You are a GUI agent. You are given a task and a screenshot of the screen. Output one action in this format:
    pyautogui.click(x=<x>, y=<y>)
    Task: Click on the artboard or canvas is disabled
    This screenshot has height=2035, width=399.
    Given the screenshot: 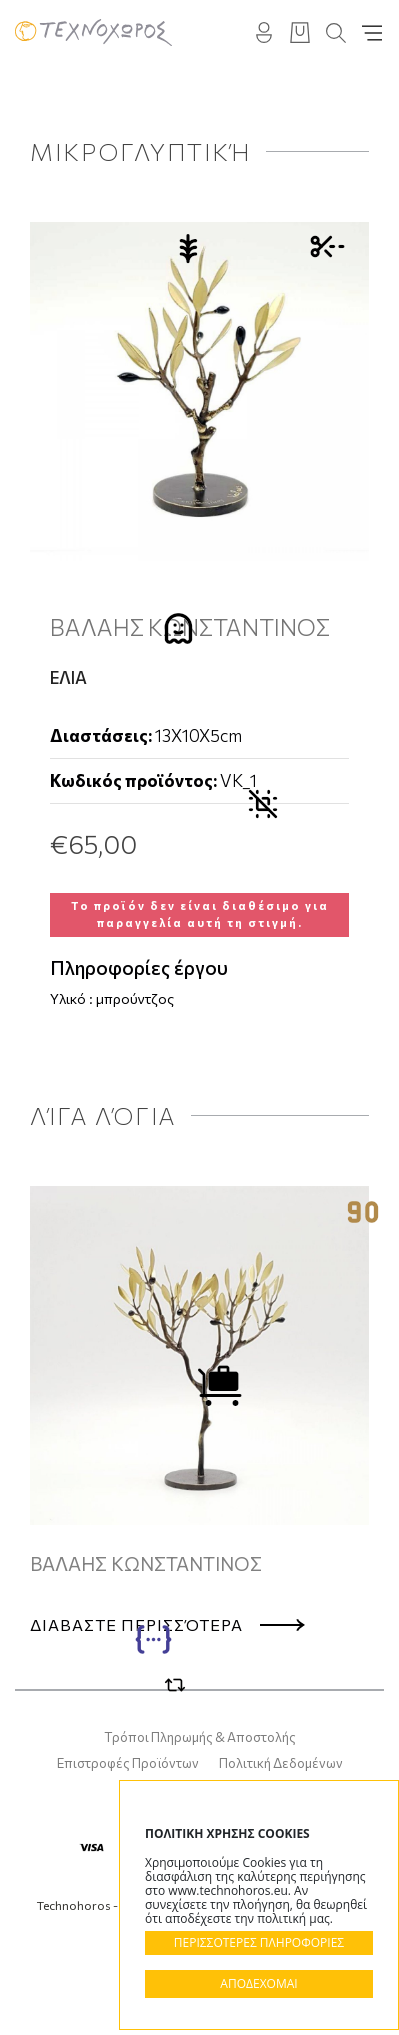 What is the action you would take?
    pyautogui.click(x=263, y=804)
    